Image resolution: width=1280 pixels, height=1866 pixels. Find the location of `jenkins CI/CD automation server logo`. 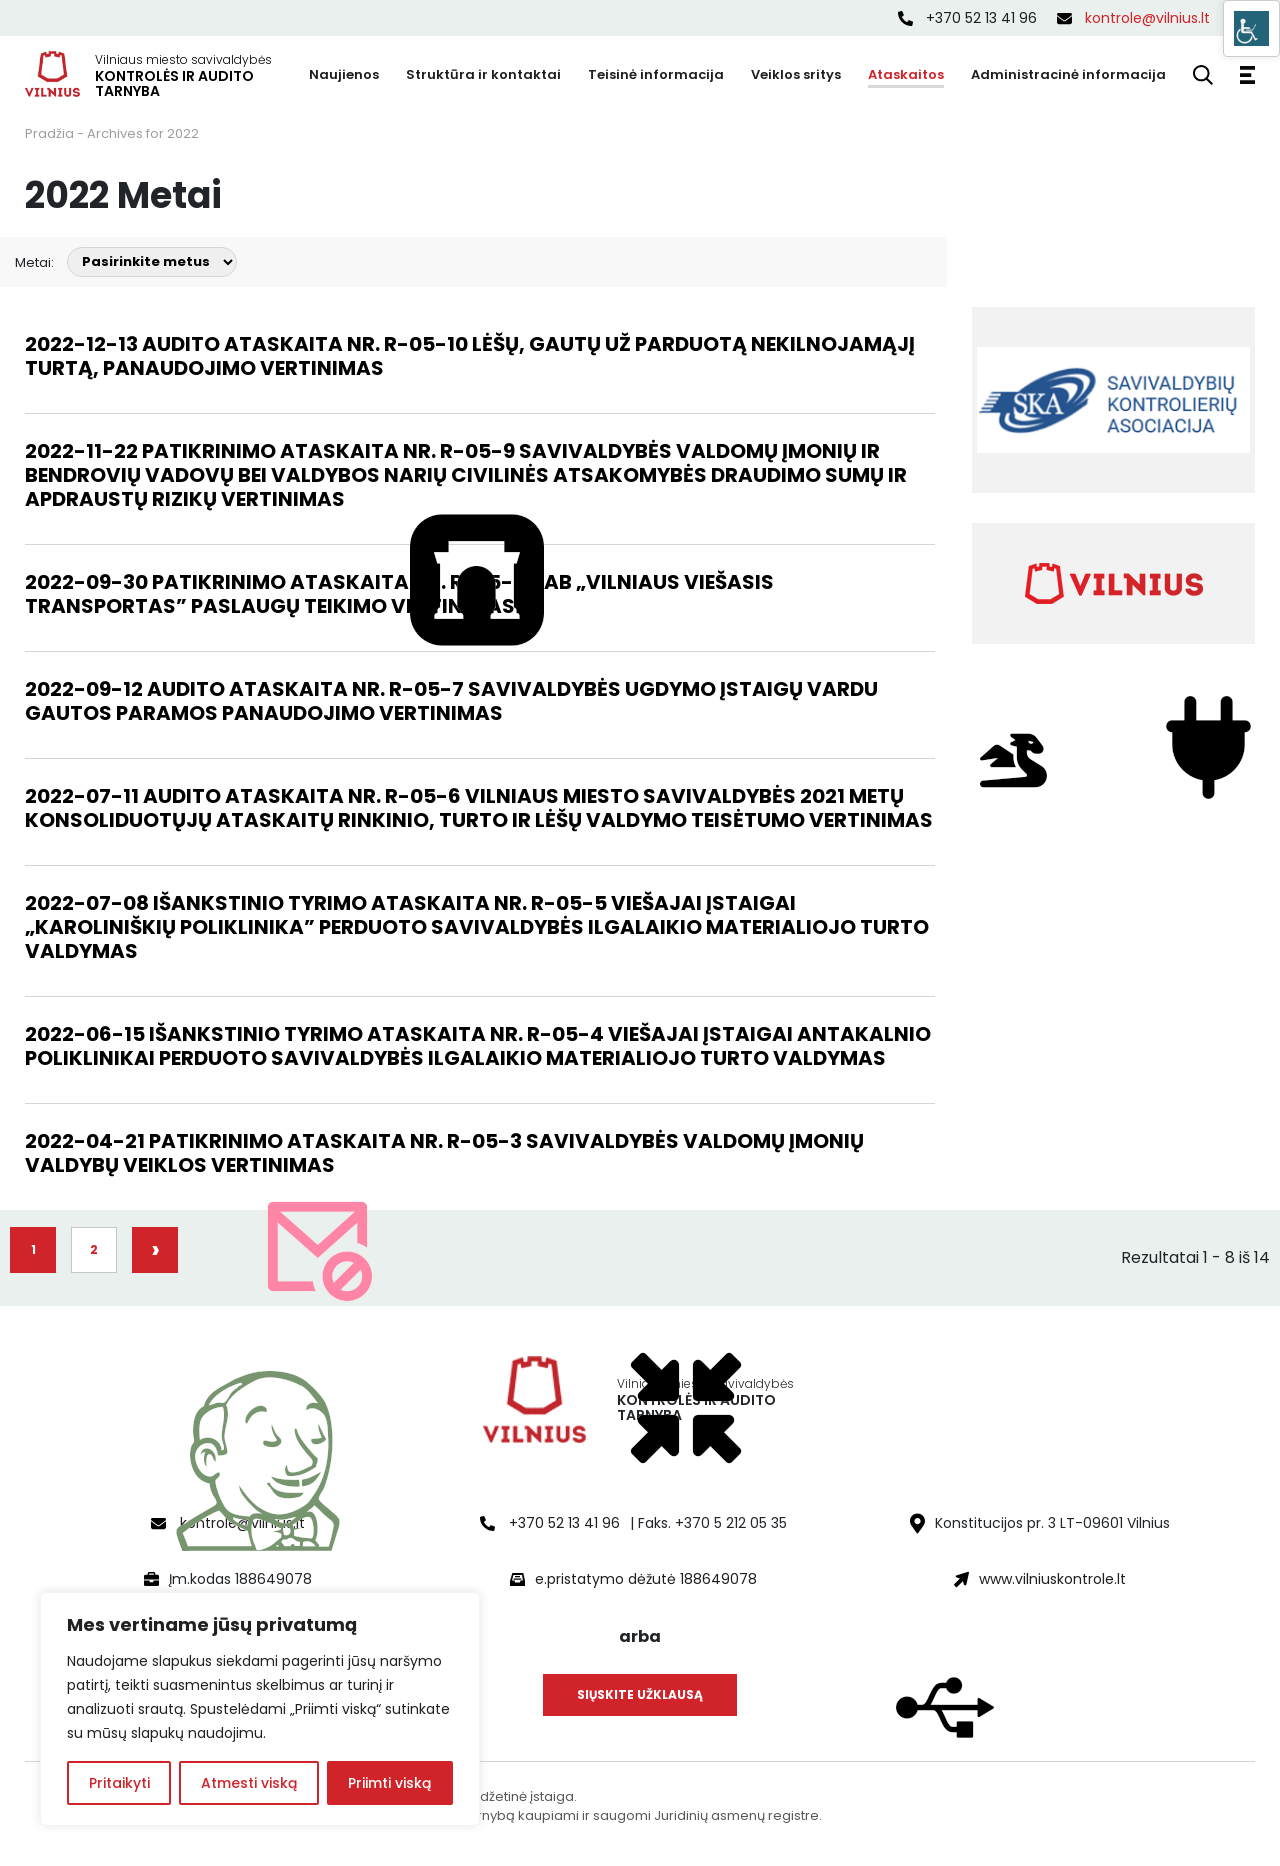

jenkins CI/CD automation server logo is located at coordinates (258, 1461).